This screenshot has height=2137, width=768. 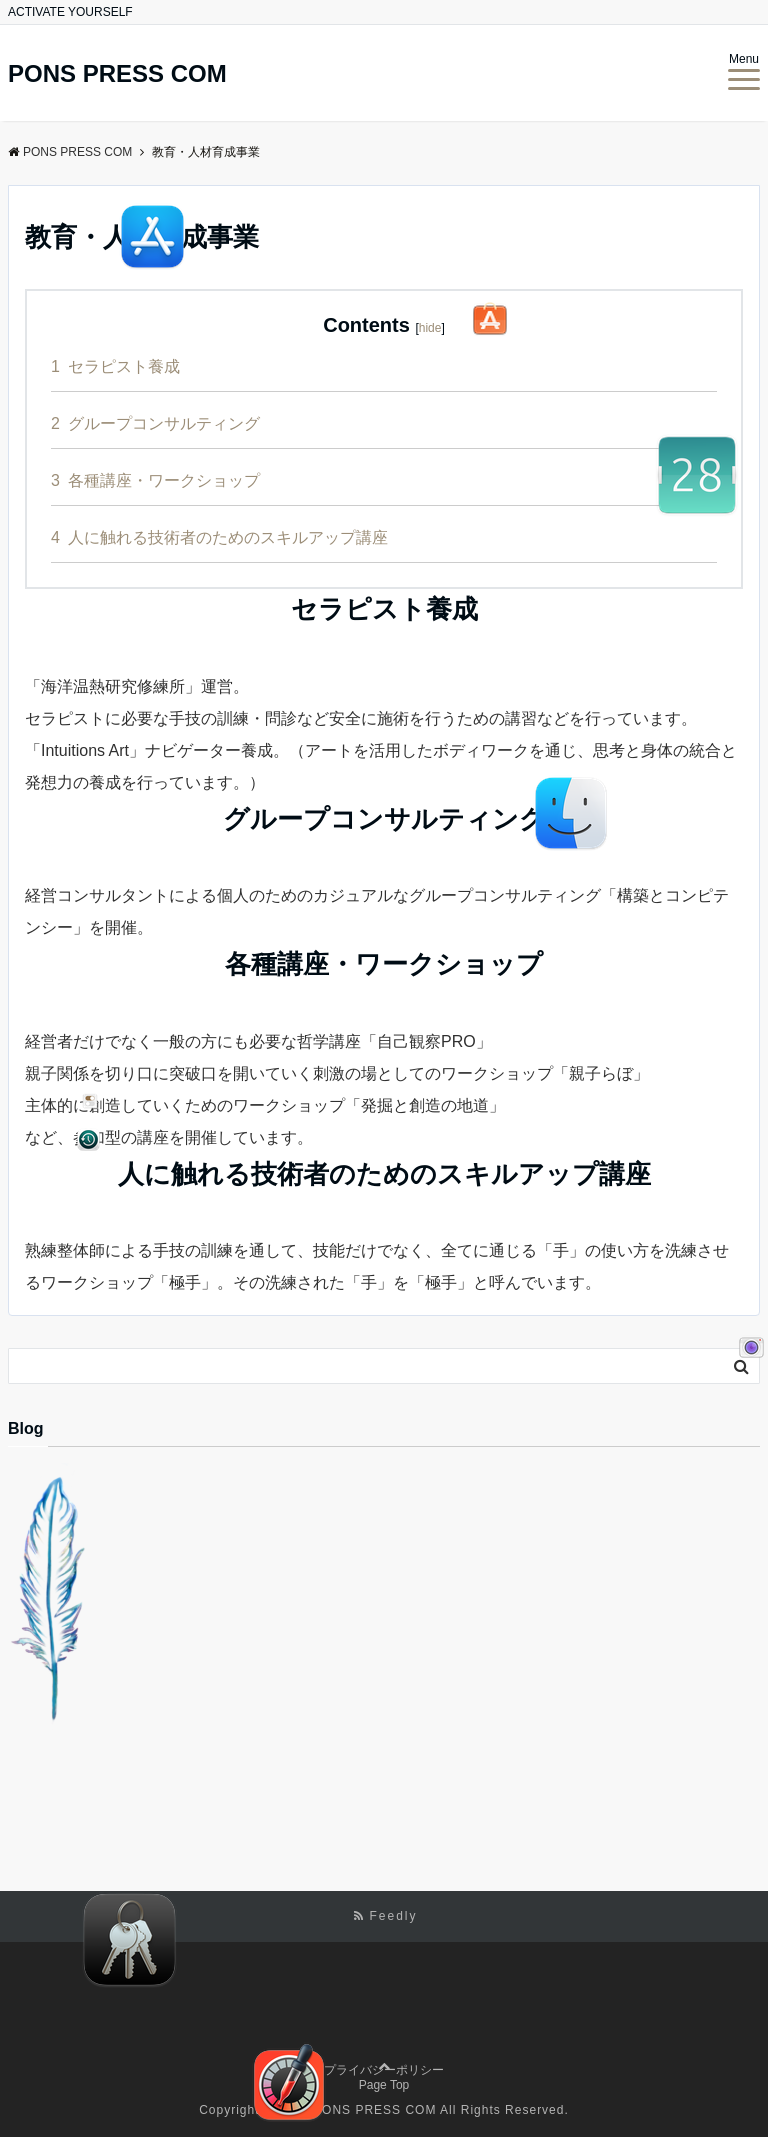 I want to click on open keychain access to manage saved passwords, so click(x=129, y=1939).